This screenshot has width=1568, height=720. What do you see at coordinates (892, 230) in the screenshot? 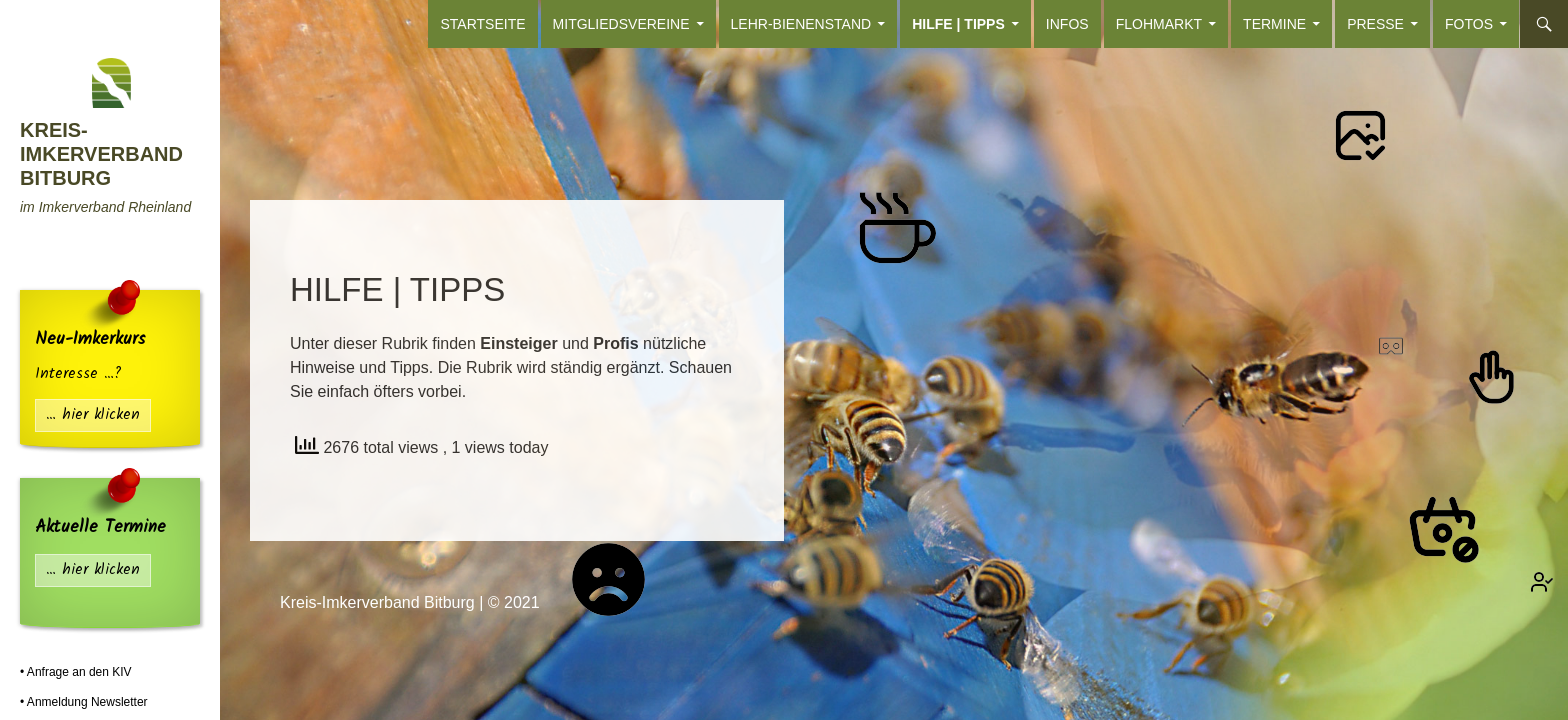
I see `take a coffee break or pause work` at bounding box center [892, 230].